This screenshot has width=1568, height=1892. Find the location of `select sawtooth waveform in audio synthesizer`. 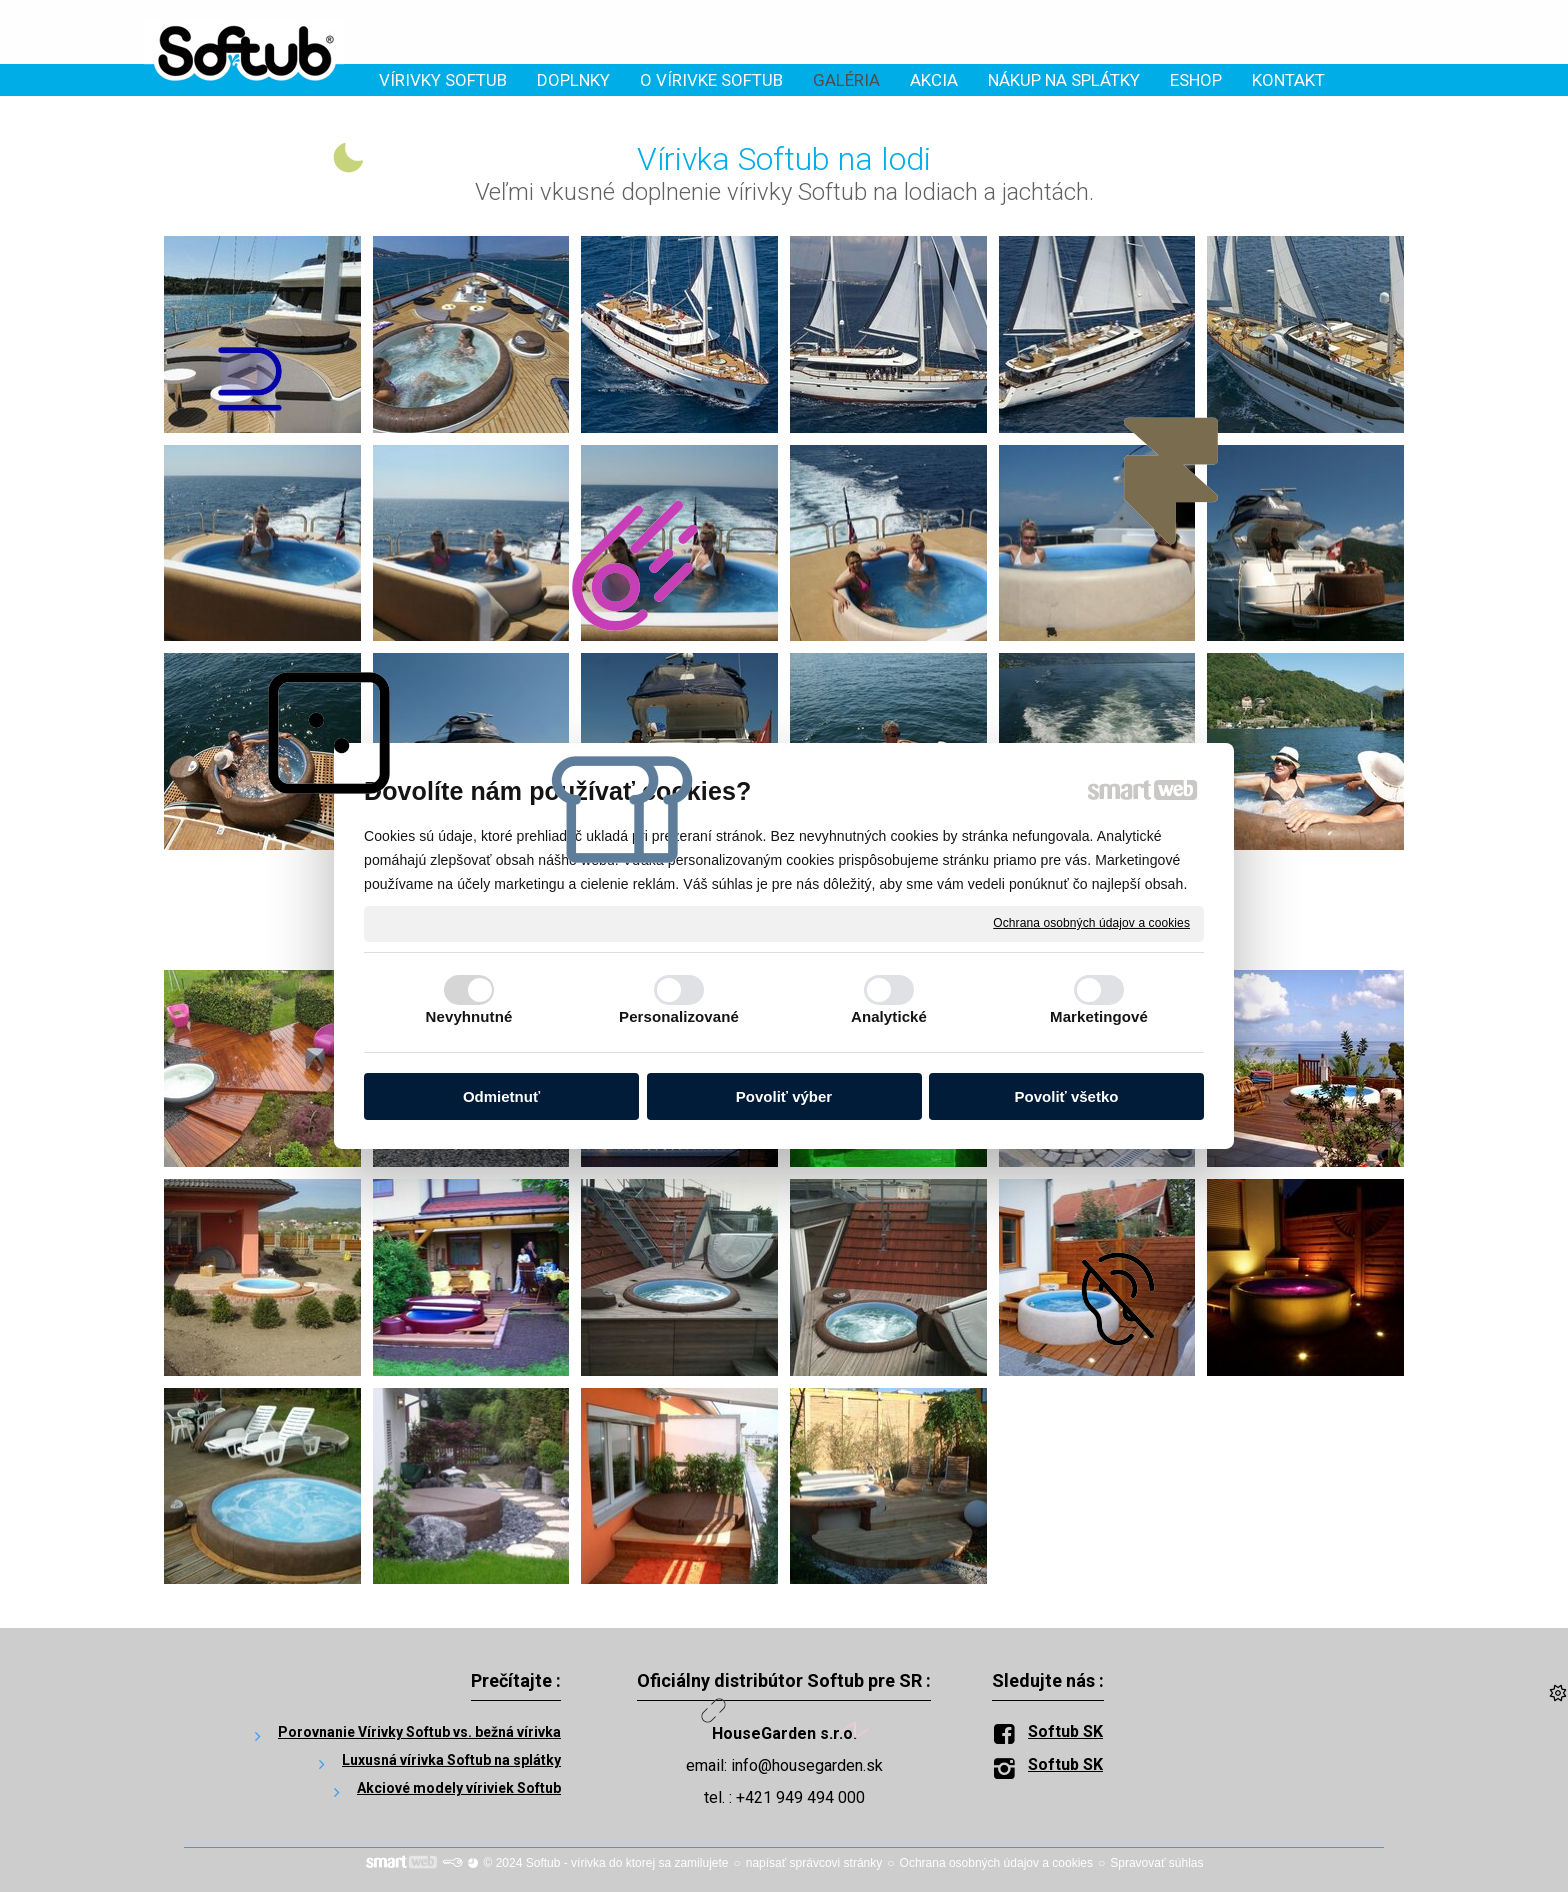

select sawtooth waveform in audio synthesizer is located at coordinates (855, 1730).